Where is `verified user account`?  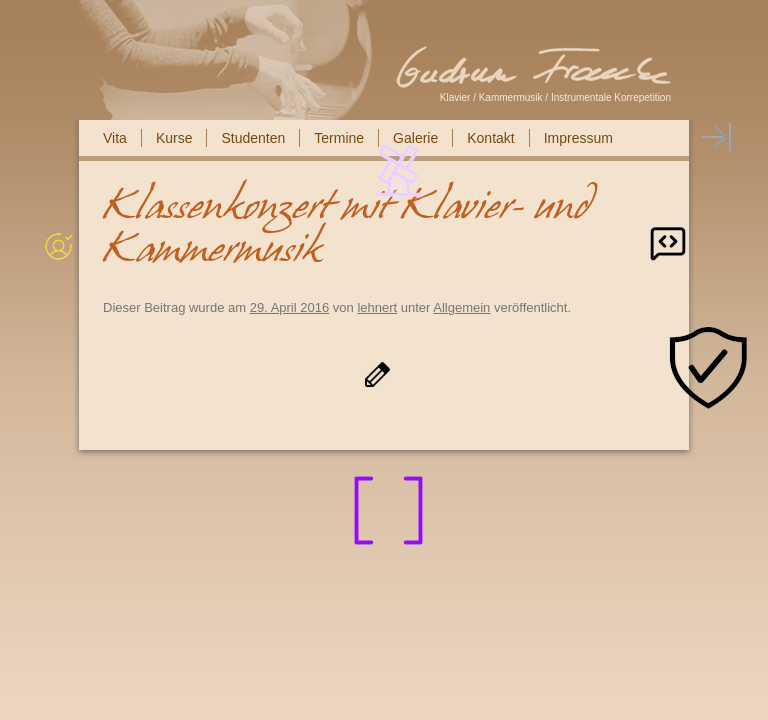
verified user account is located at coordinates (58, 246).